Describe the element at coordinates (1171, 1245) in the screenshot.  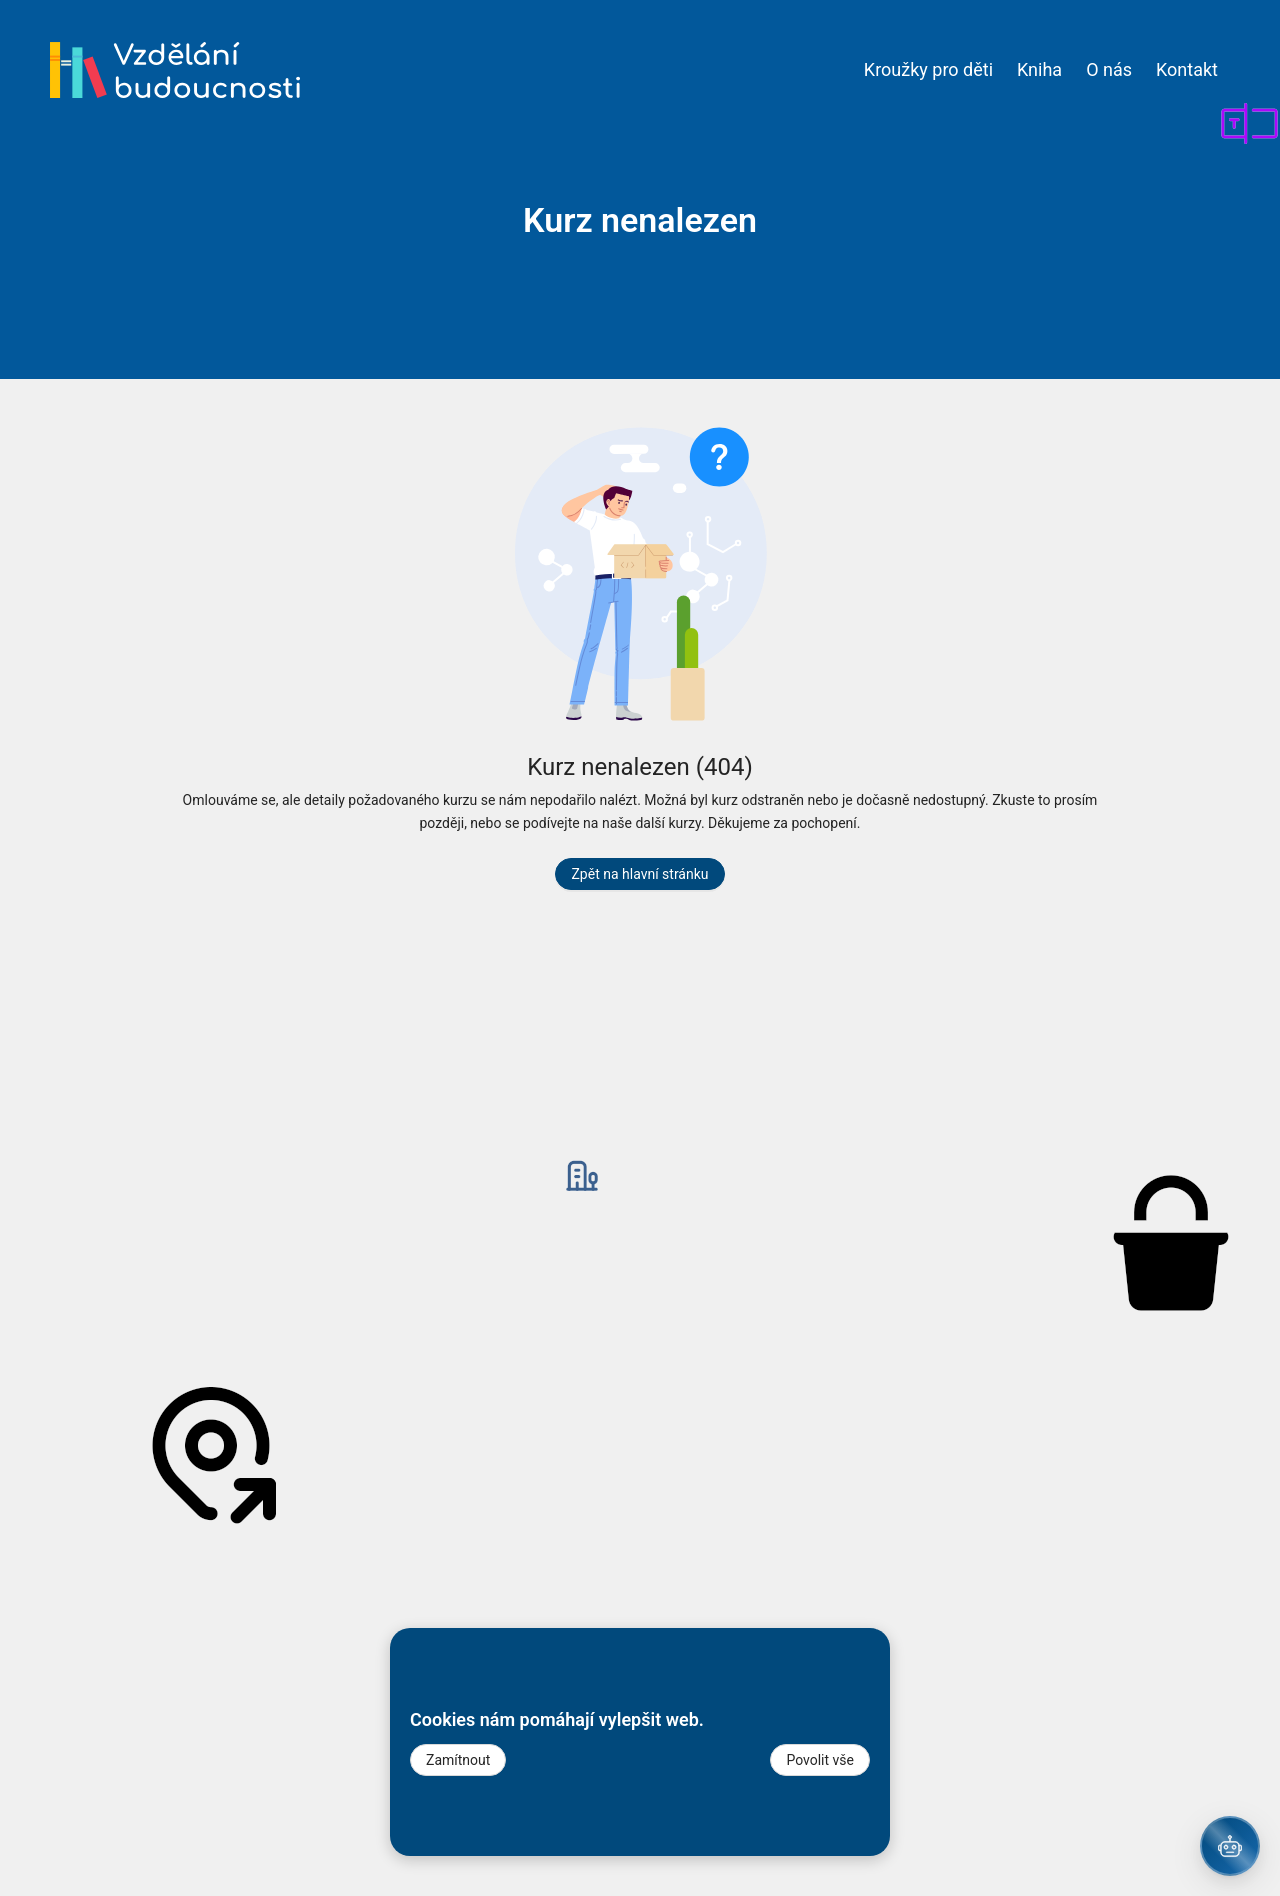
I see `access storage or container tools` at that location.